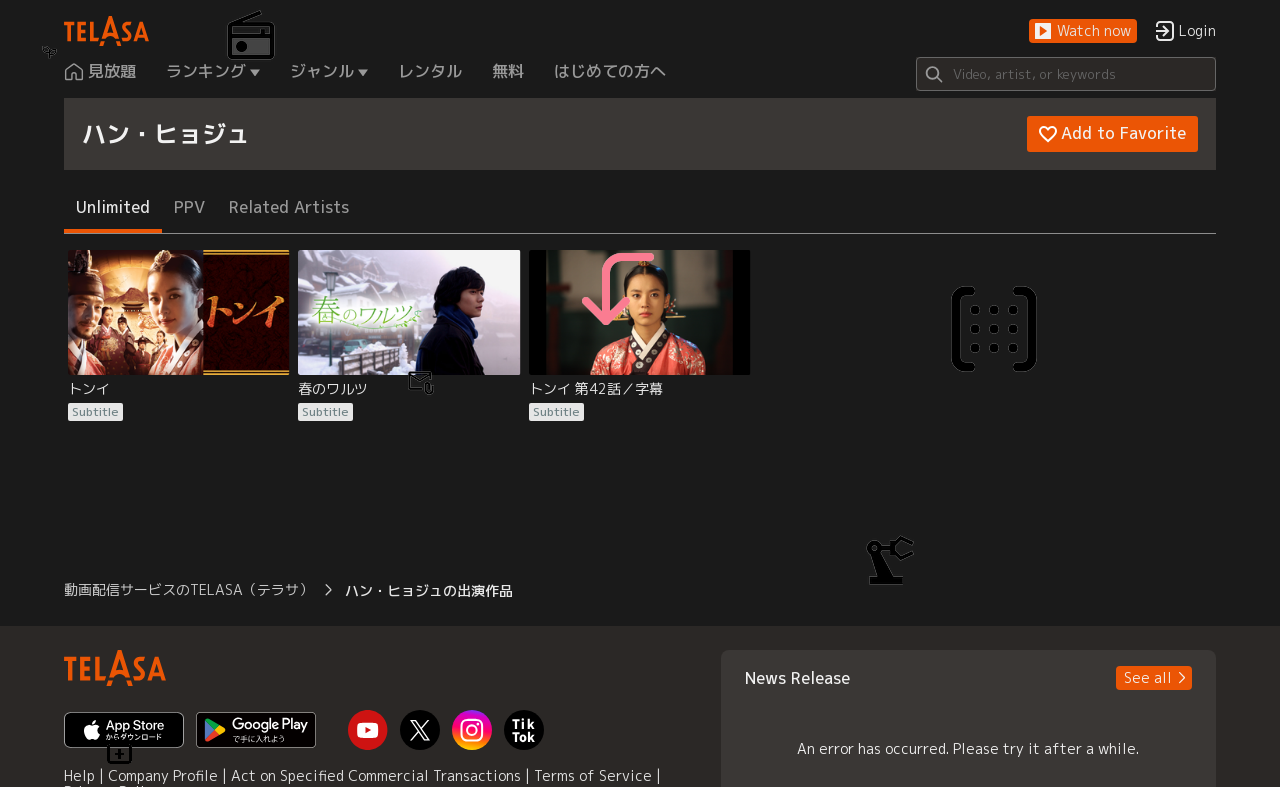 Image resolution: width=1280 pixels, height=787 pixels. Describe the element at coordinates (119, 751) in the screenshot. I see `access medical or health services` at that location.